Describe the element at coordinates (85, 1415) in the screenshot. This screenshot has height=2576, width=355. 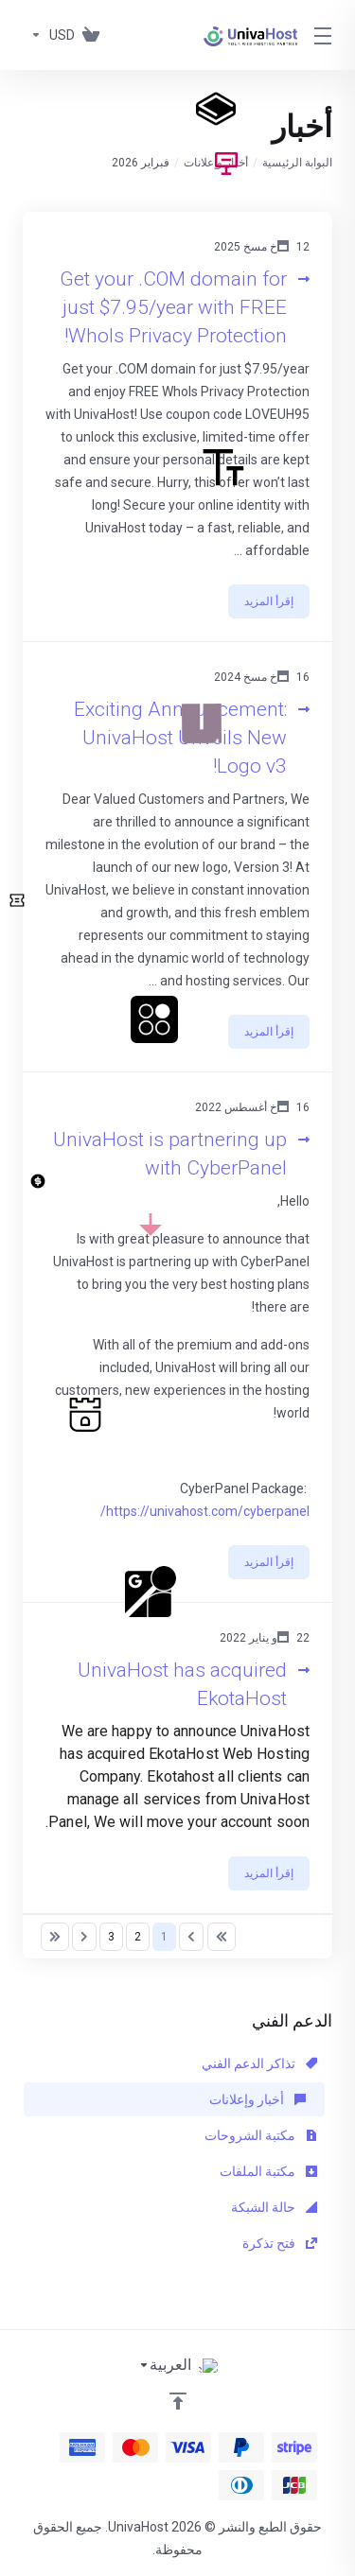
I see `rook brand logo` at that location.